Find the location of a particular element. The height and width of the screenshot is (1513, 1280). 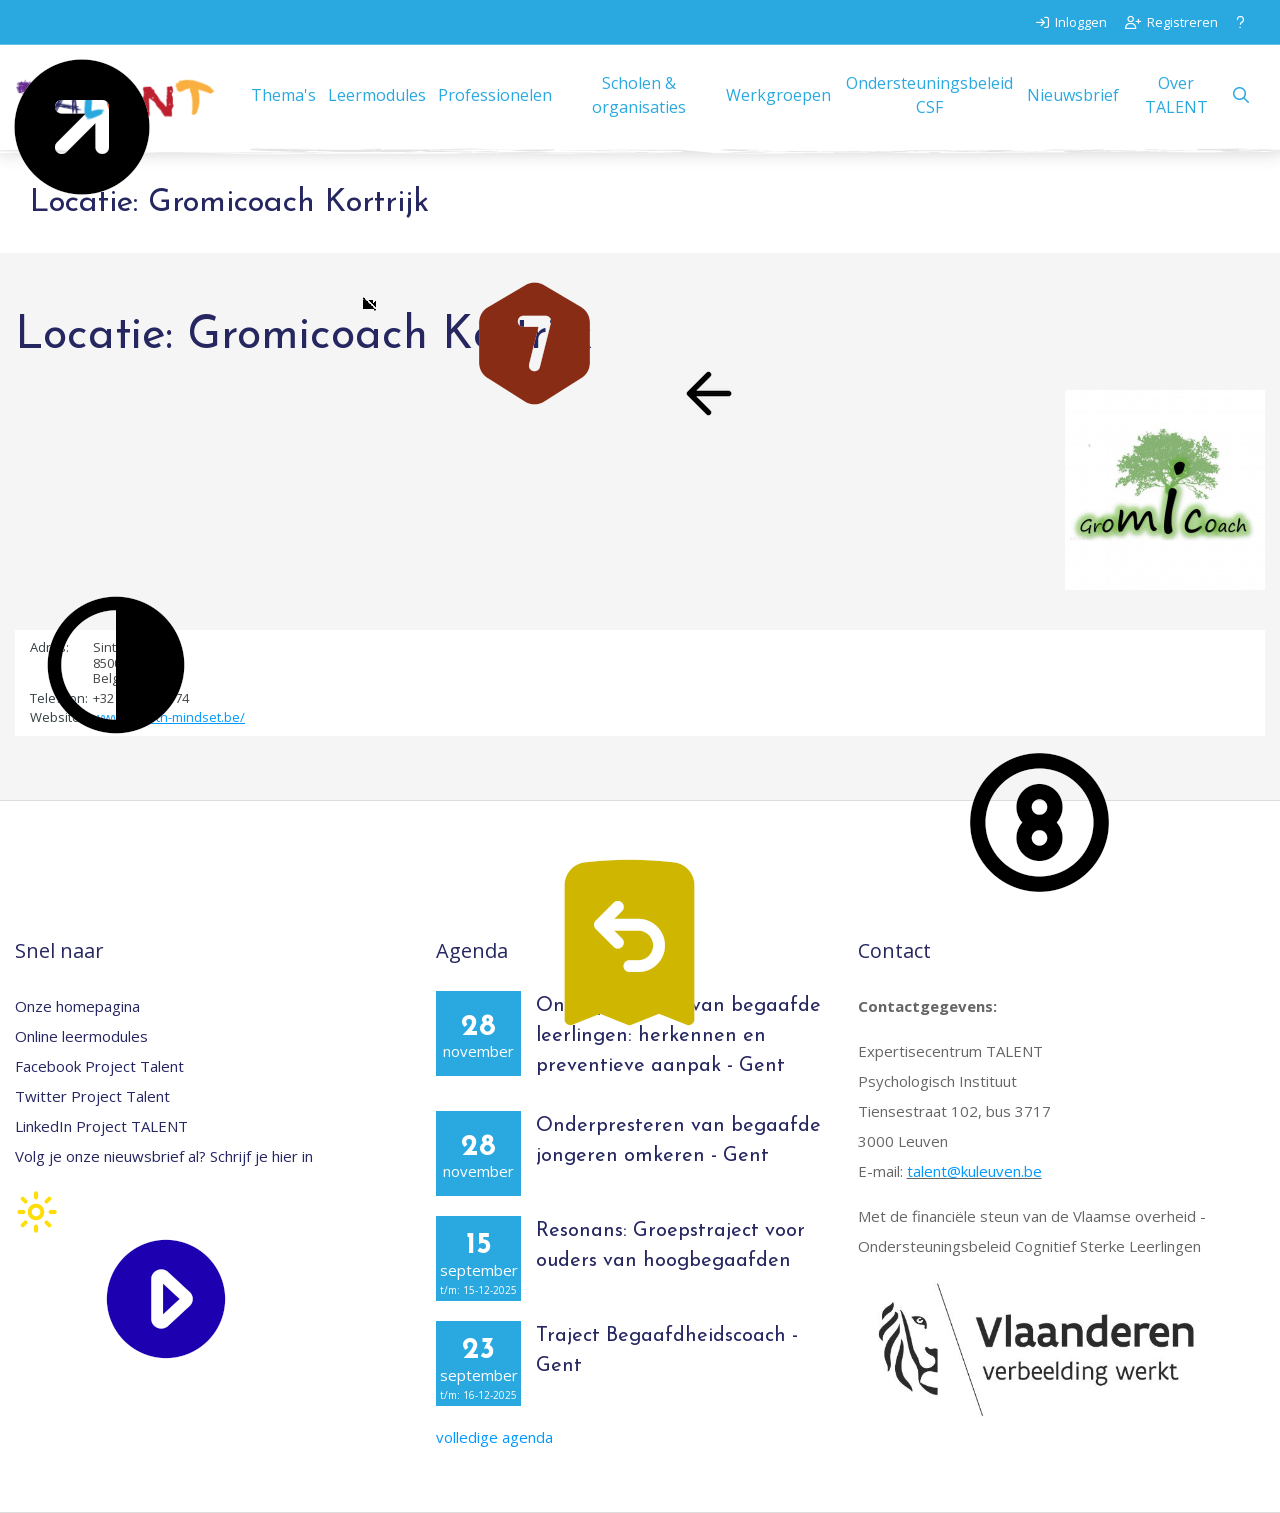

play media or video content is located at coordinates (166, 1299).